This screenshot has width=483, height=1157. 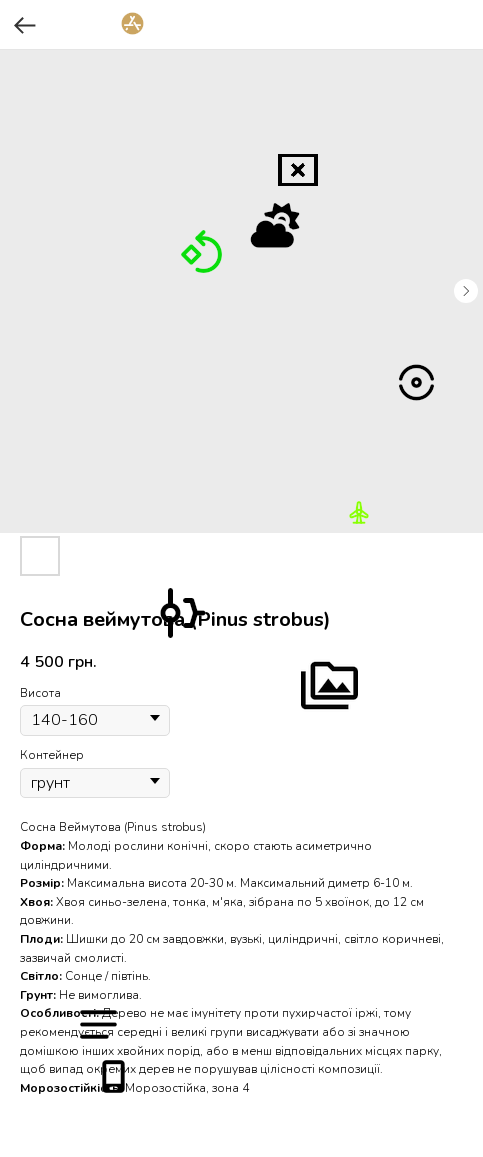 I want to click on view current weather conditions, so click(x=275, y=226).